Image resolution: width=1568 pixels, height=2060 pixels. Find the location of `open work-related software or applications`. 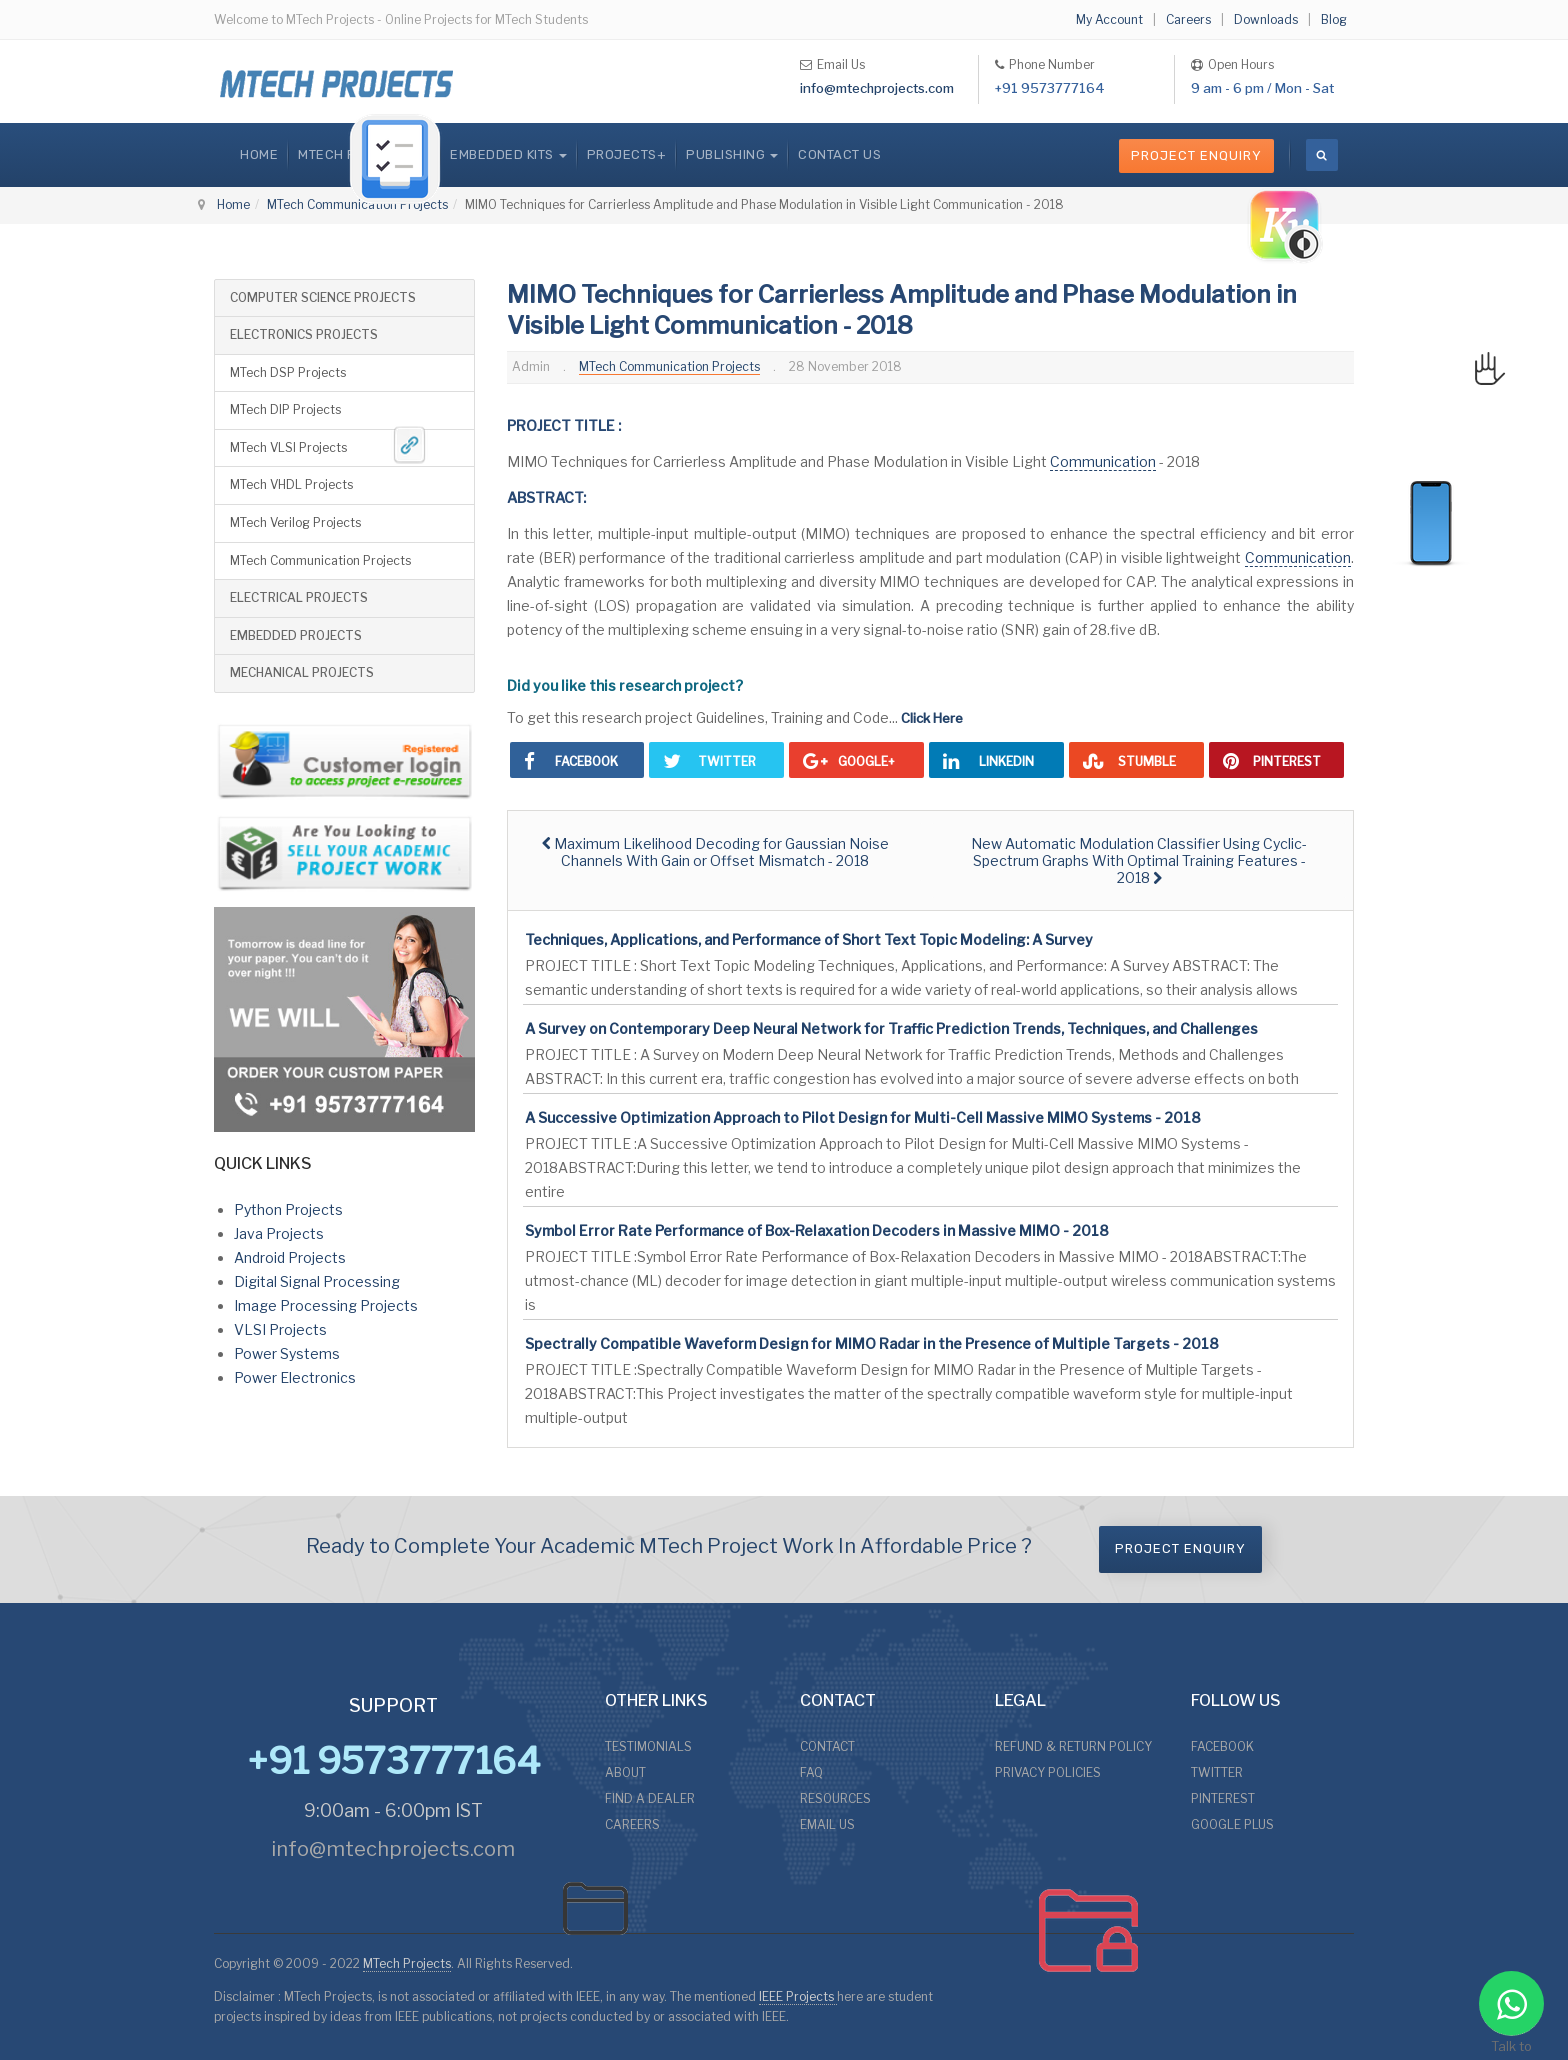

open work-related software or applications is located at coordinates (395, 159).